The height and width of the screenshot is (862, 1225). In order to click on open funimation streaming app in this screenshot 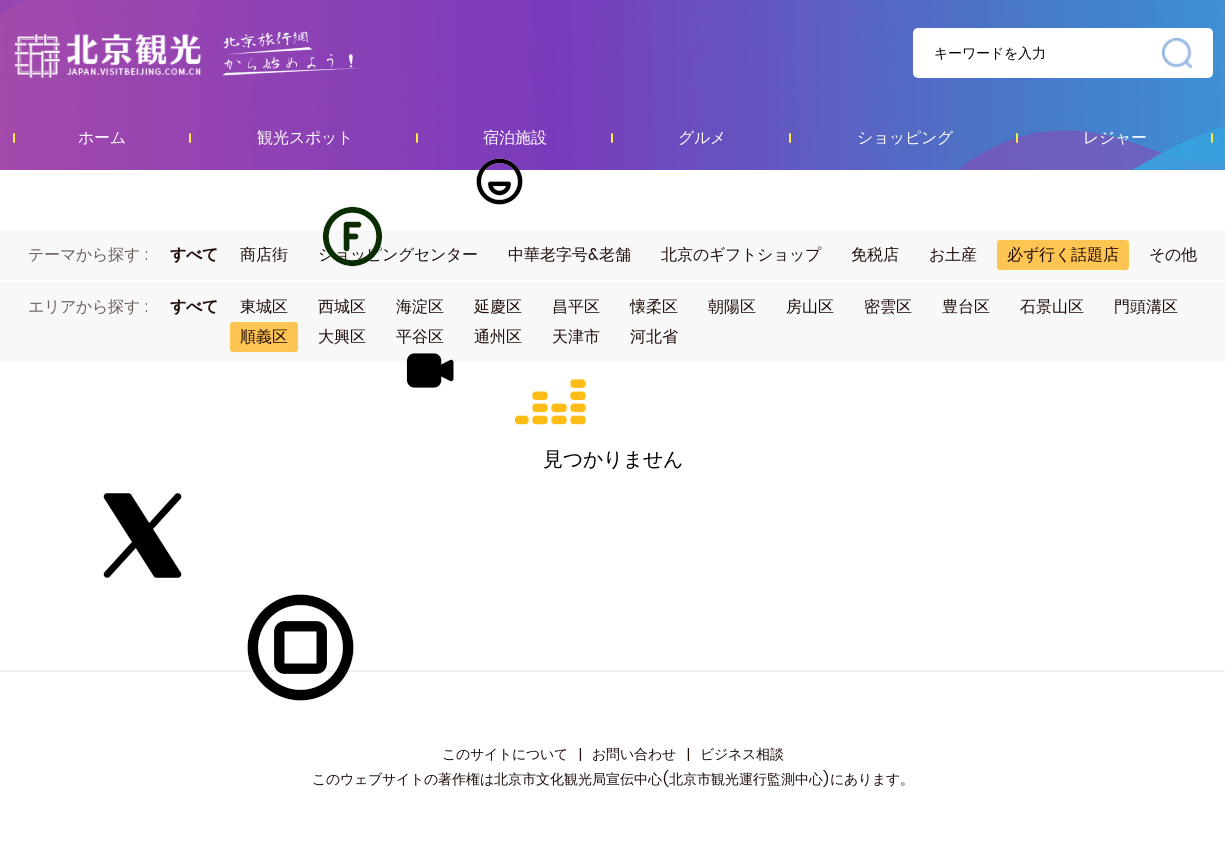, I will do `click(499, 181)`.